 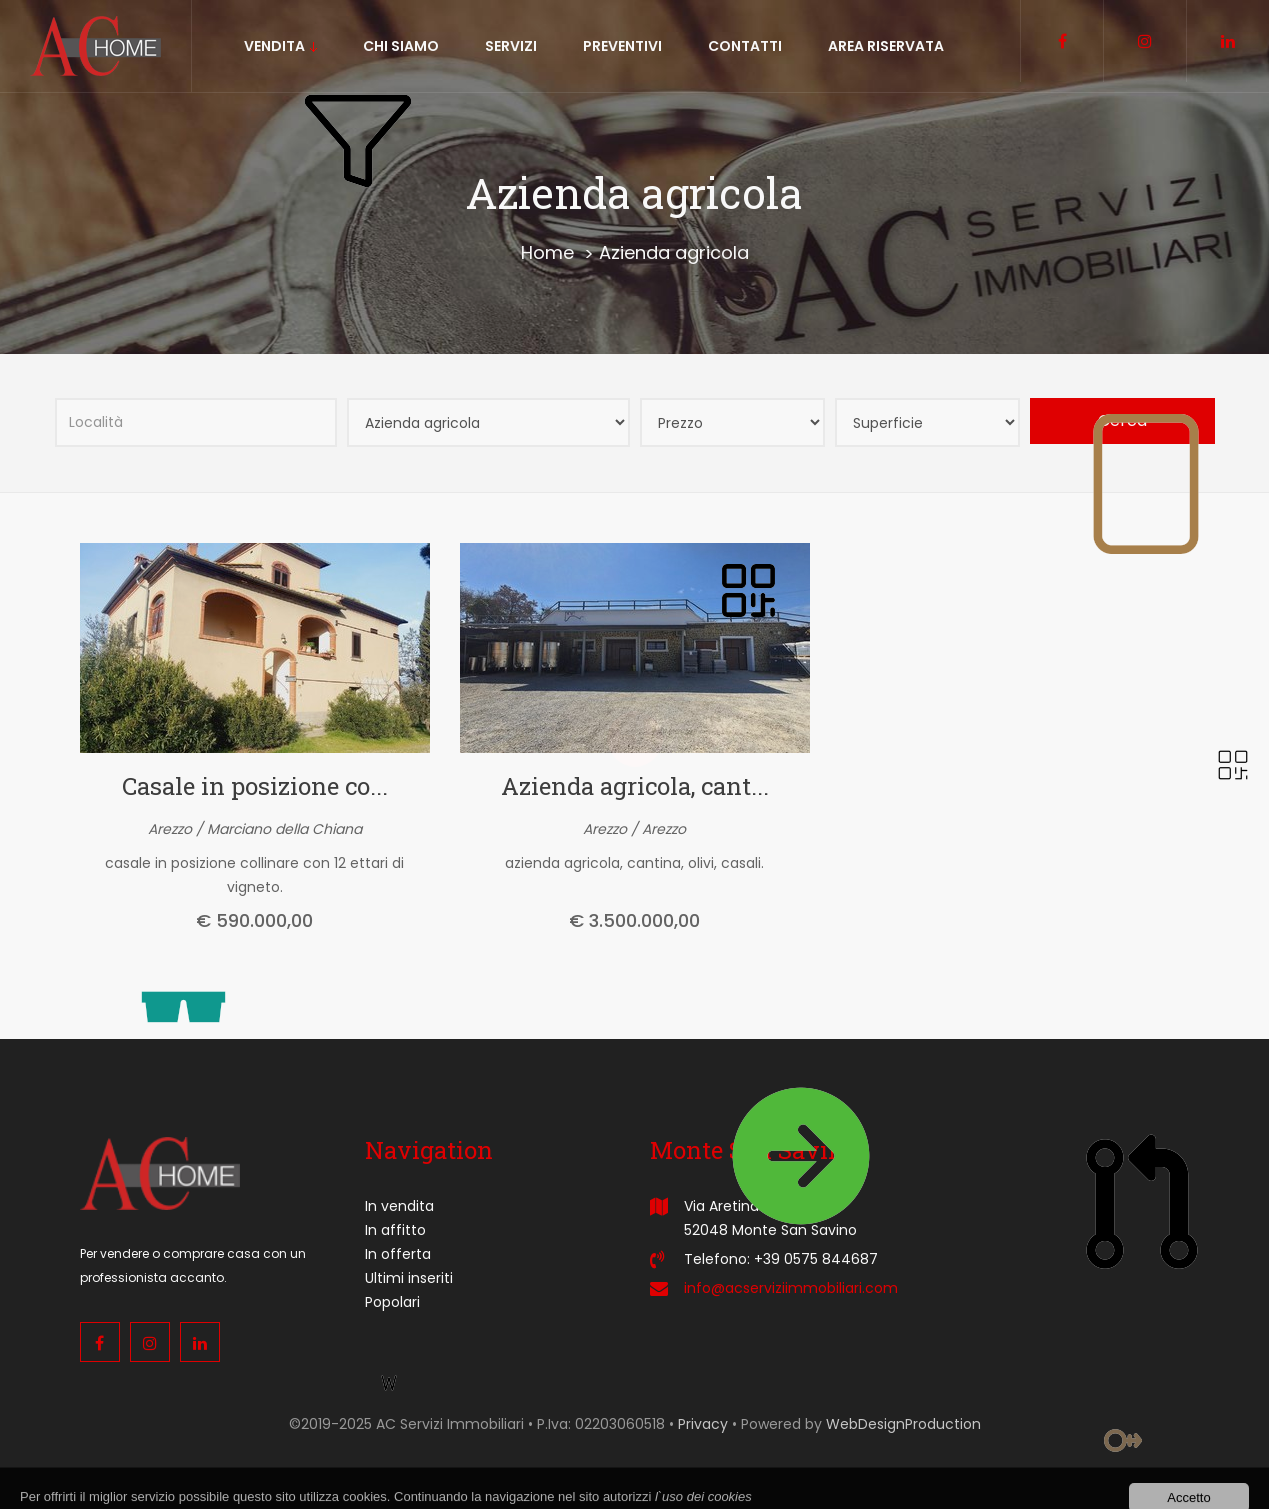 What do you see at coordinates (358, 141) in the screenshot?
I see `filter or sort content` at bounding box center [358, 141].